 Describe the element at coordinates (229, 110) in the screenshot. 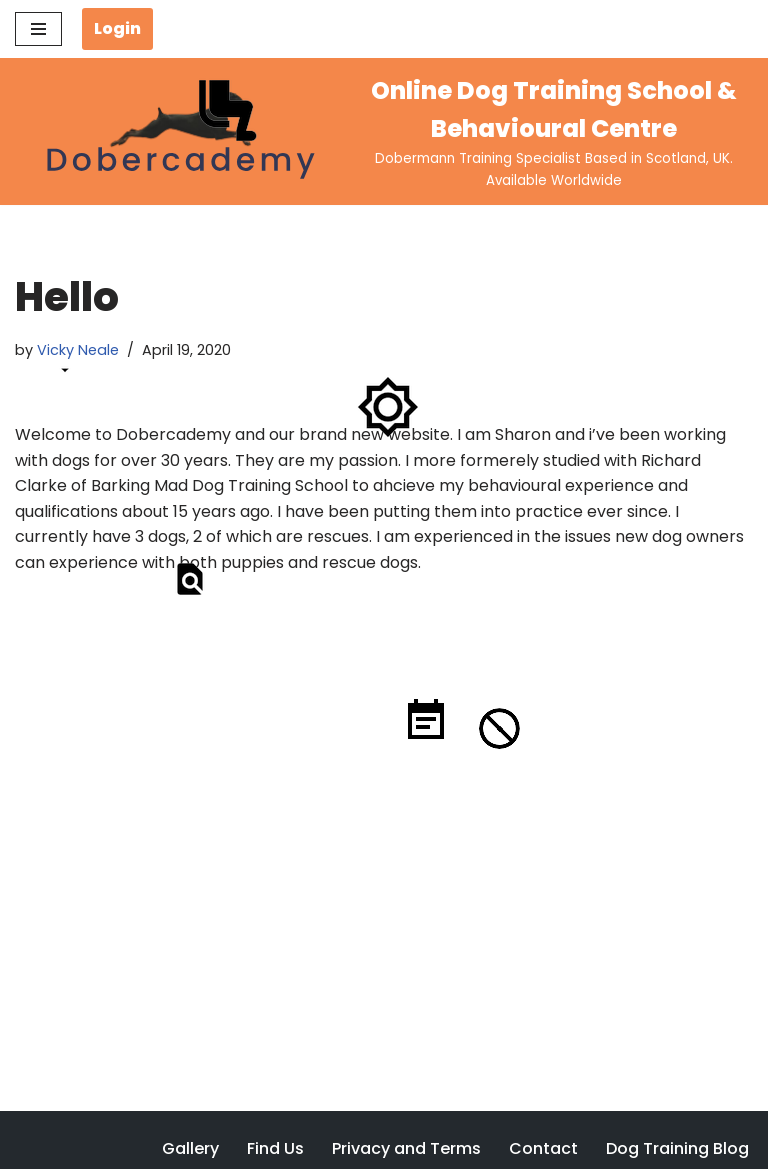

I see `indicates reduced legroom seating option` at that location.